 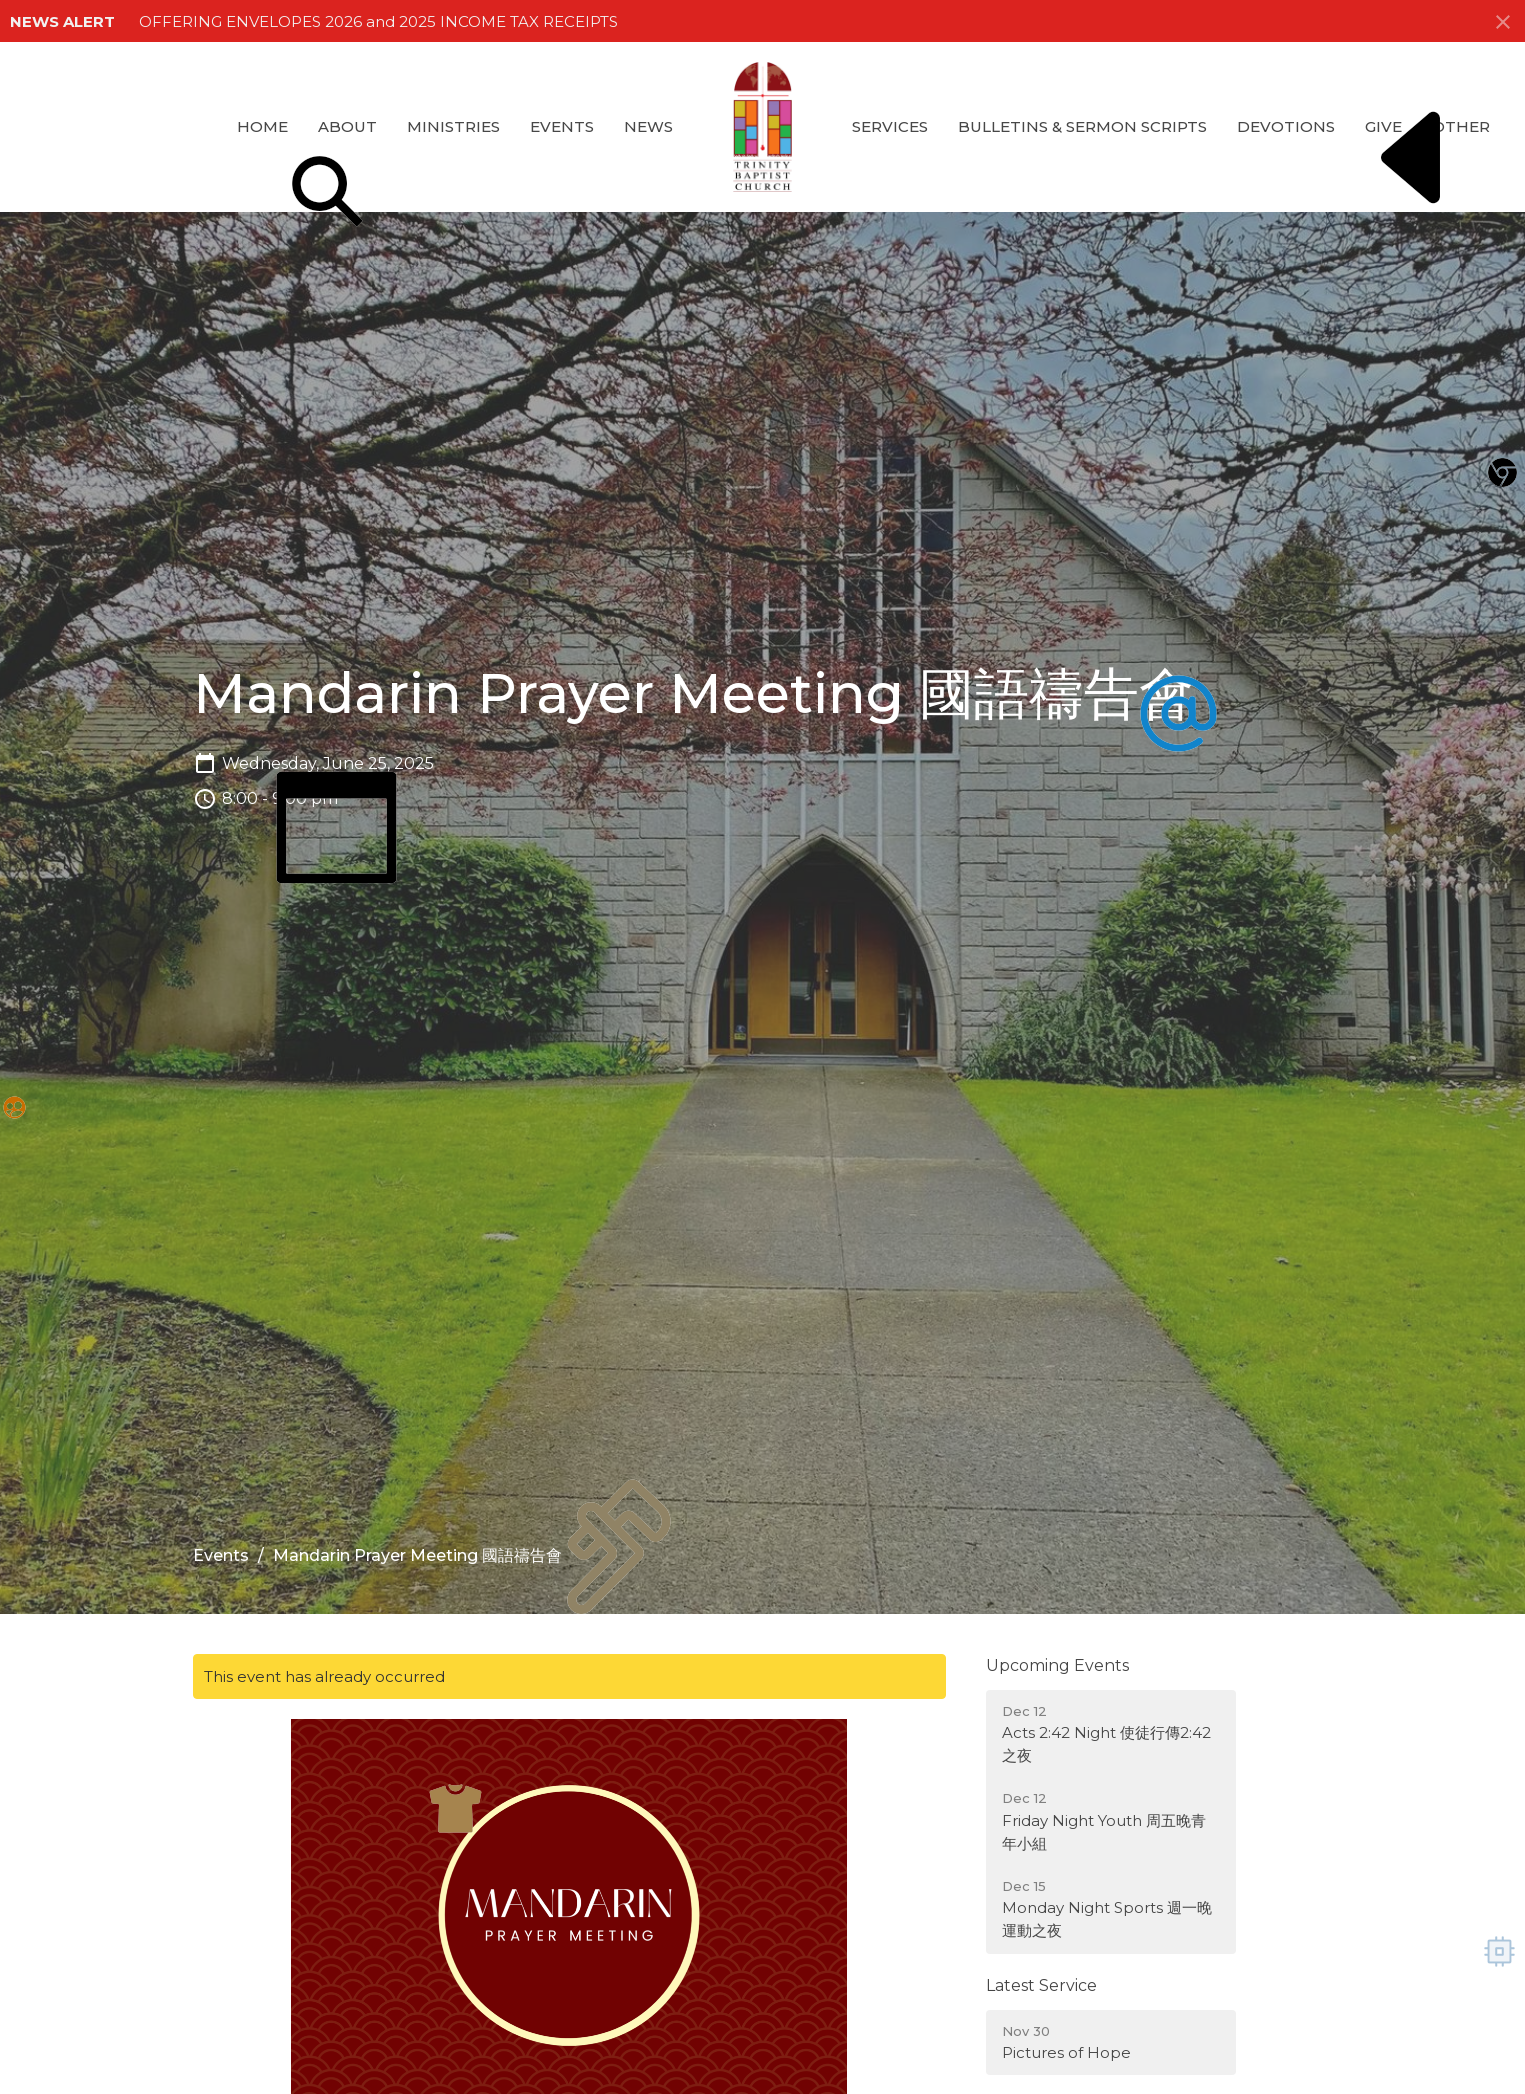 What do you see at coordinates (327, 191) in the screenshot?
I see `search for content` at bounding box center [327, 191].